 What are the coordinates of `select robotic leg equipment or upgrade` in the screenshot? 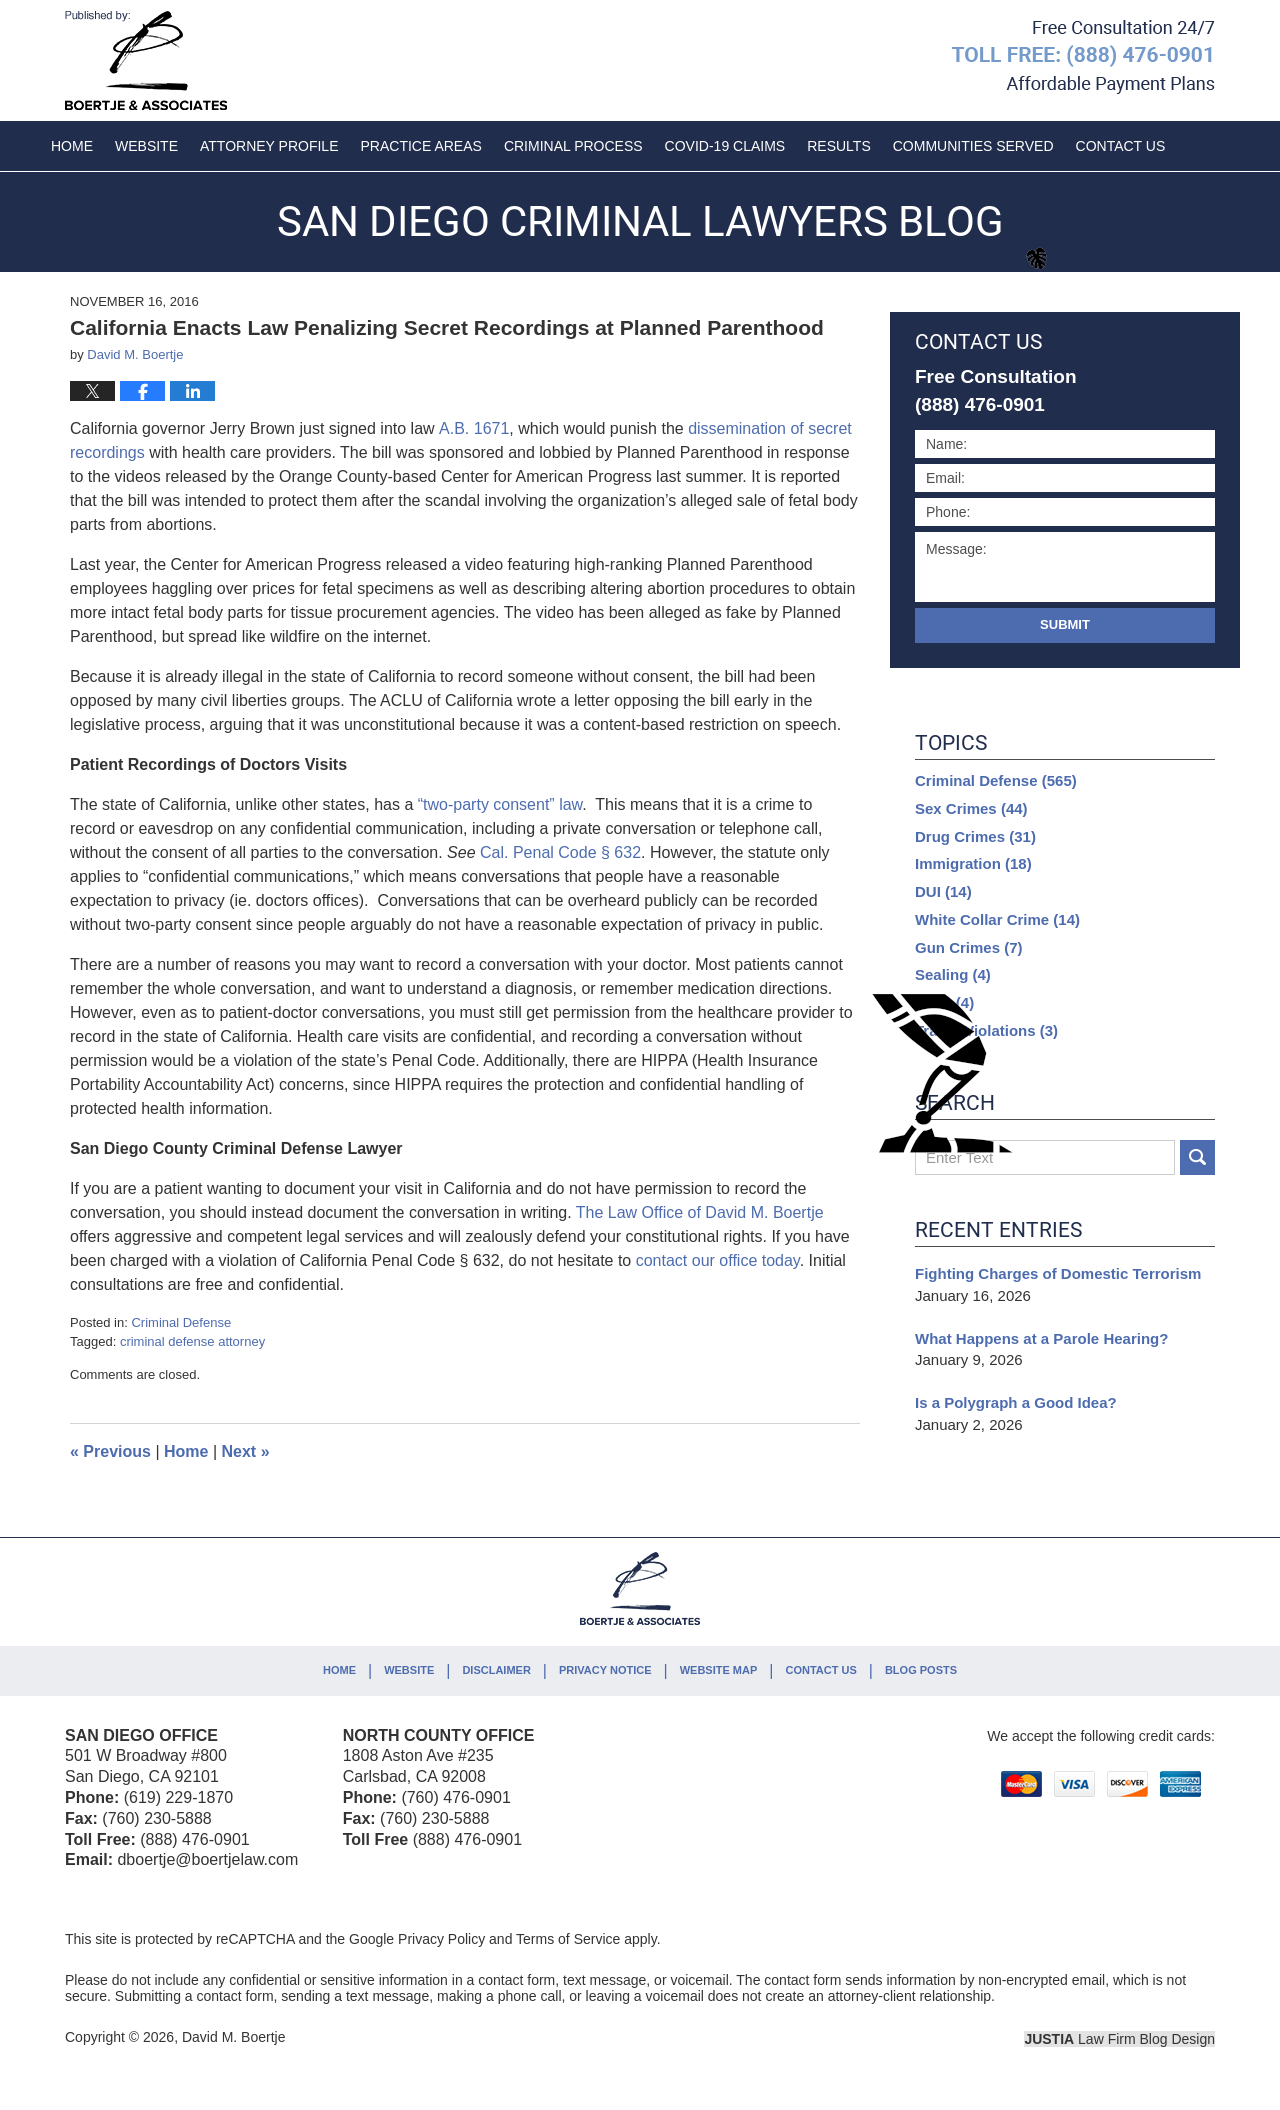 It's located at (942, 1074).